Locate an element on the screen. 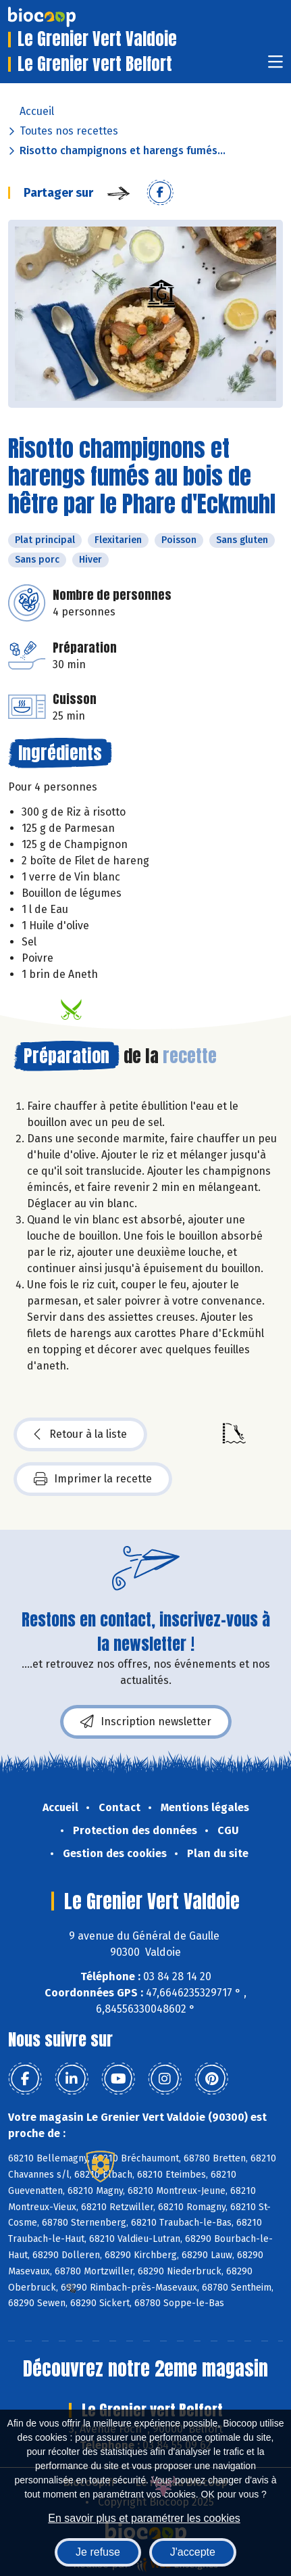  access swimming pool or diving activities is located at coordinates (234, 1432).